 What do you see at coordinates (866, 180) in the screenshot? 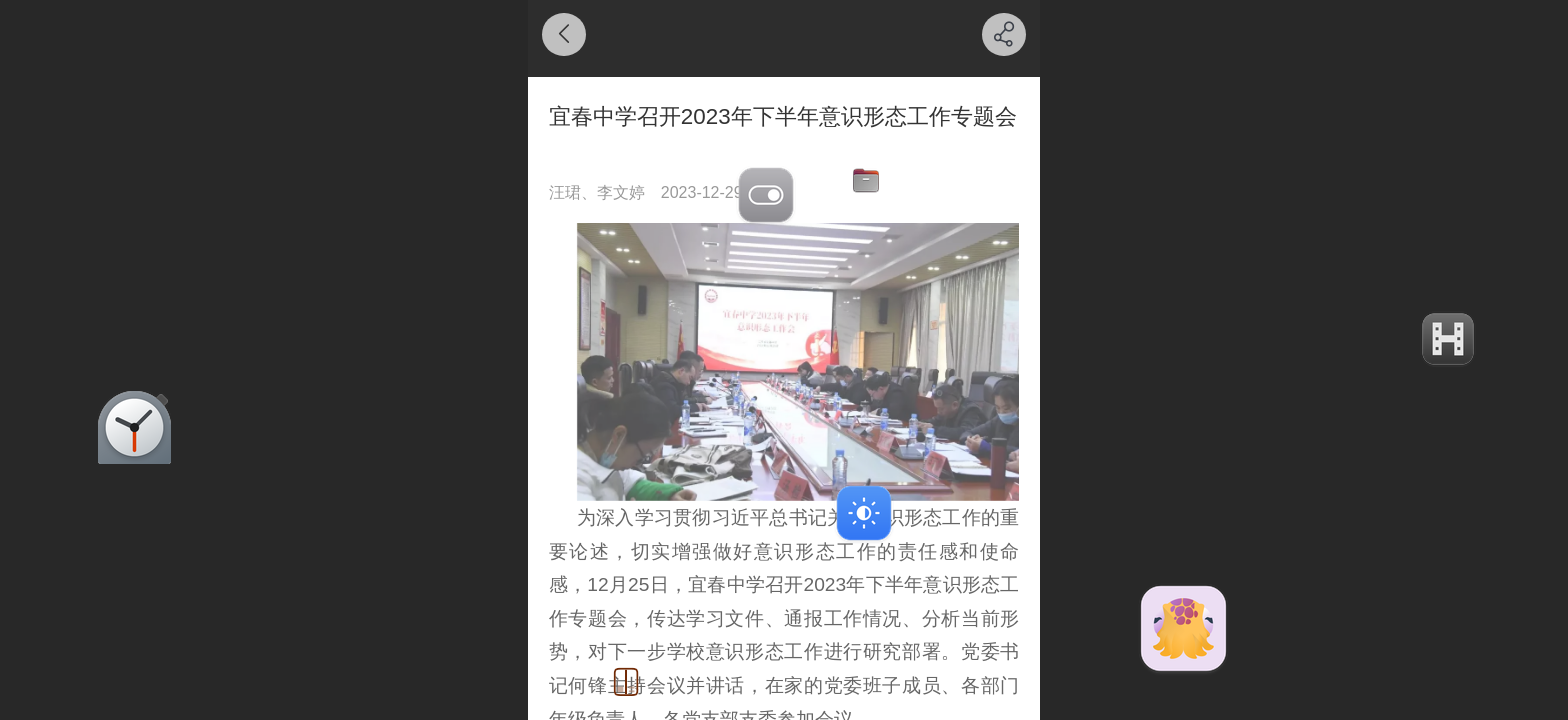
I see `open the file manager application` at bounding box center [866, 180].